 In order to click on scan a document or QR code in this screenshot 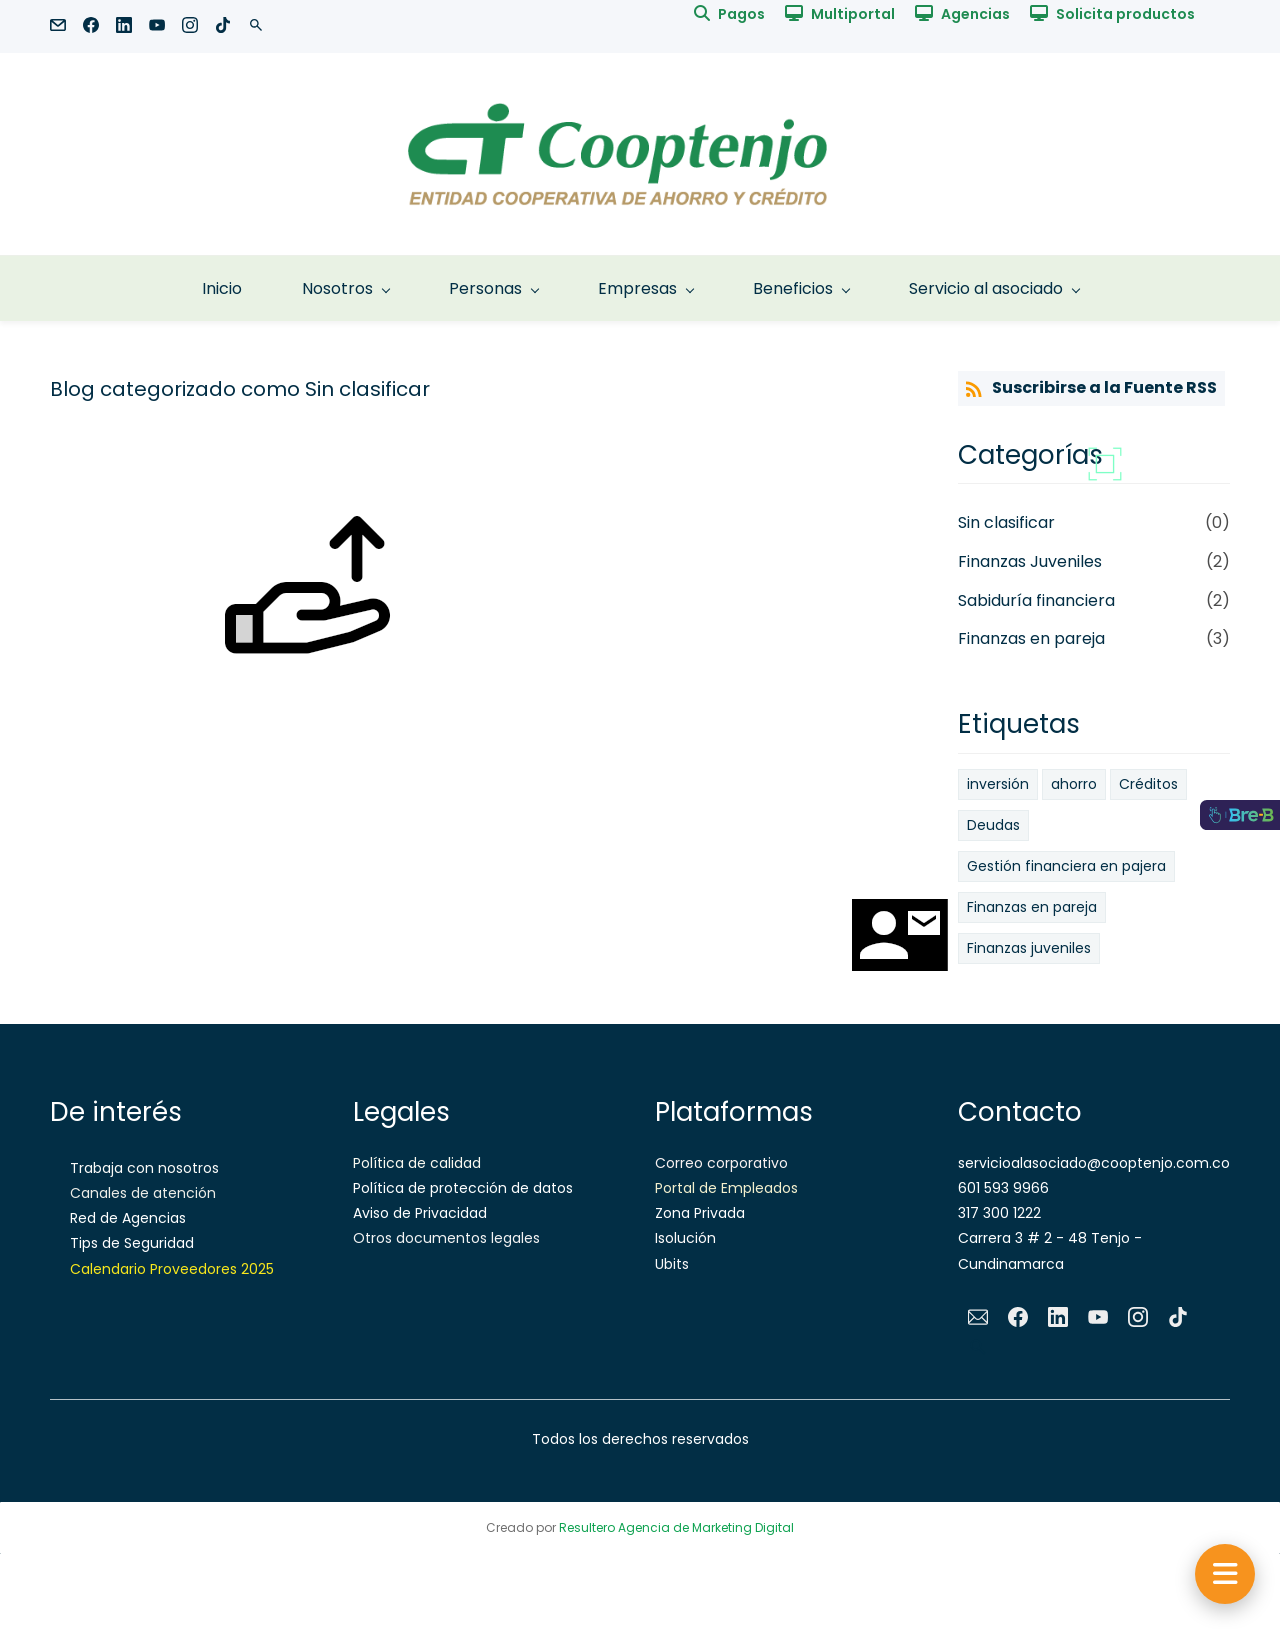, I will do `click(1105, 464)`.